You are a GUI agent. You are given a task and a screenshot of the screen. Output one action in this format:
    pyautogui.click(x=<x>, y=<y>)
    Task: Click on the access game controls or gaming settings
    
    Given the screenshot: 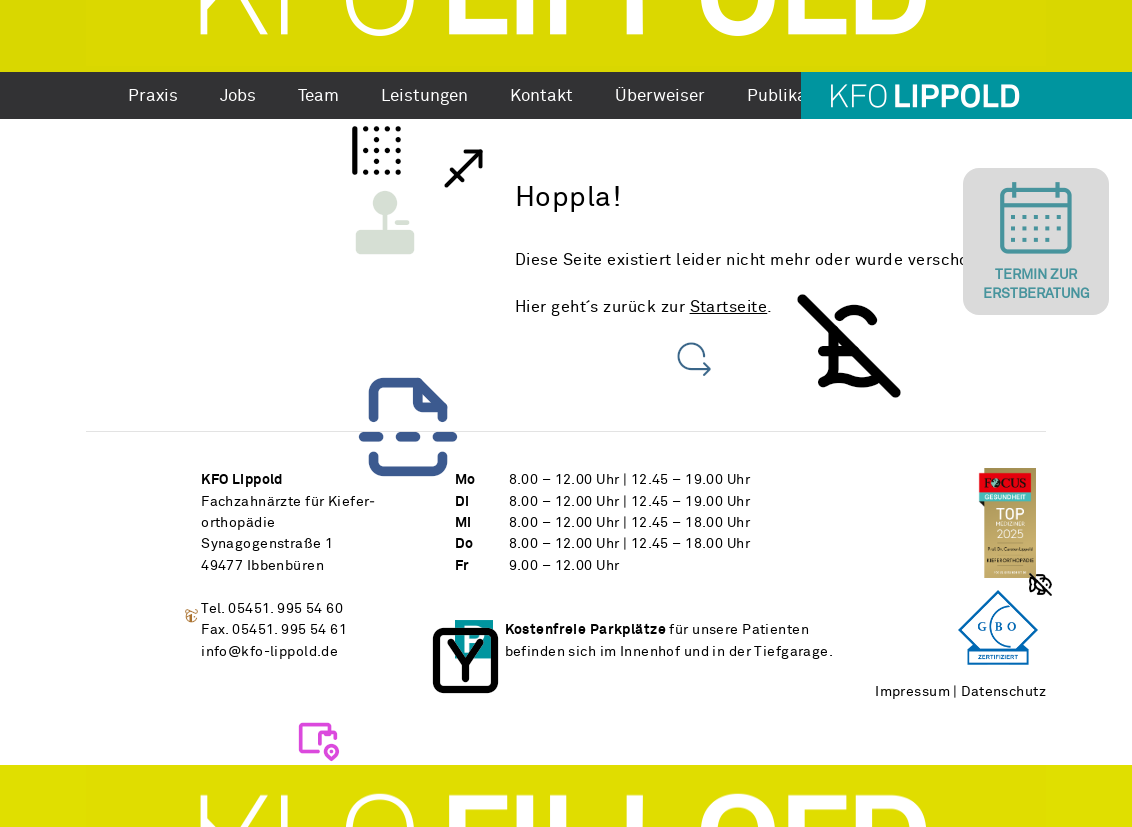 What is the action you would take?
    pyautogui.click(x=385, y=225)
    